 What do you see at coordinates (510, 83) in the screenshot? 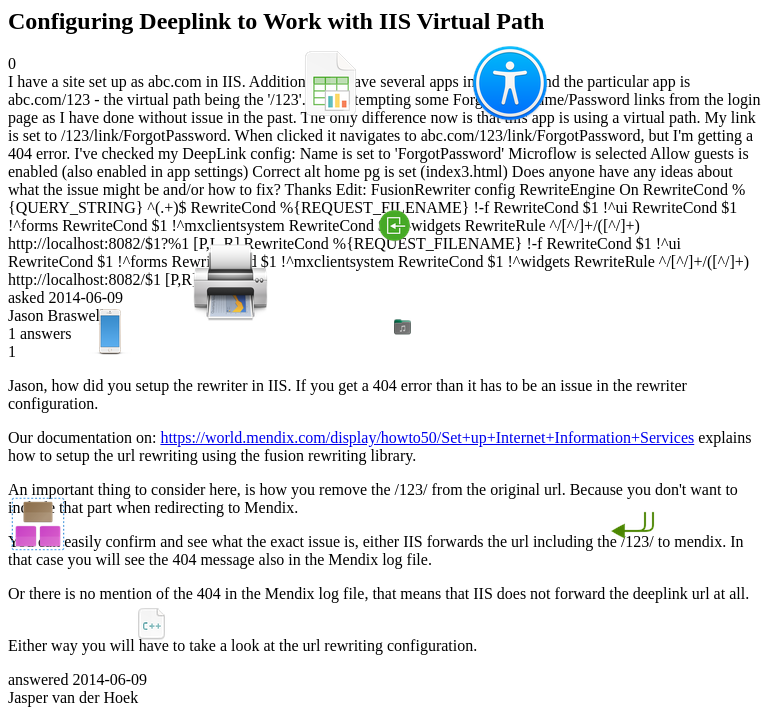
I see `open accessibility settings` at bounding box center [510, 83].